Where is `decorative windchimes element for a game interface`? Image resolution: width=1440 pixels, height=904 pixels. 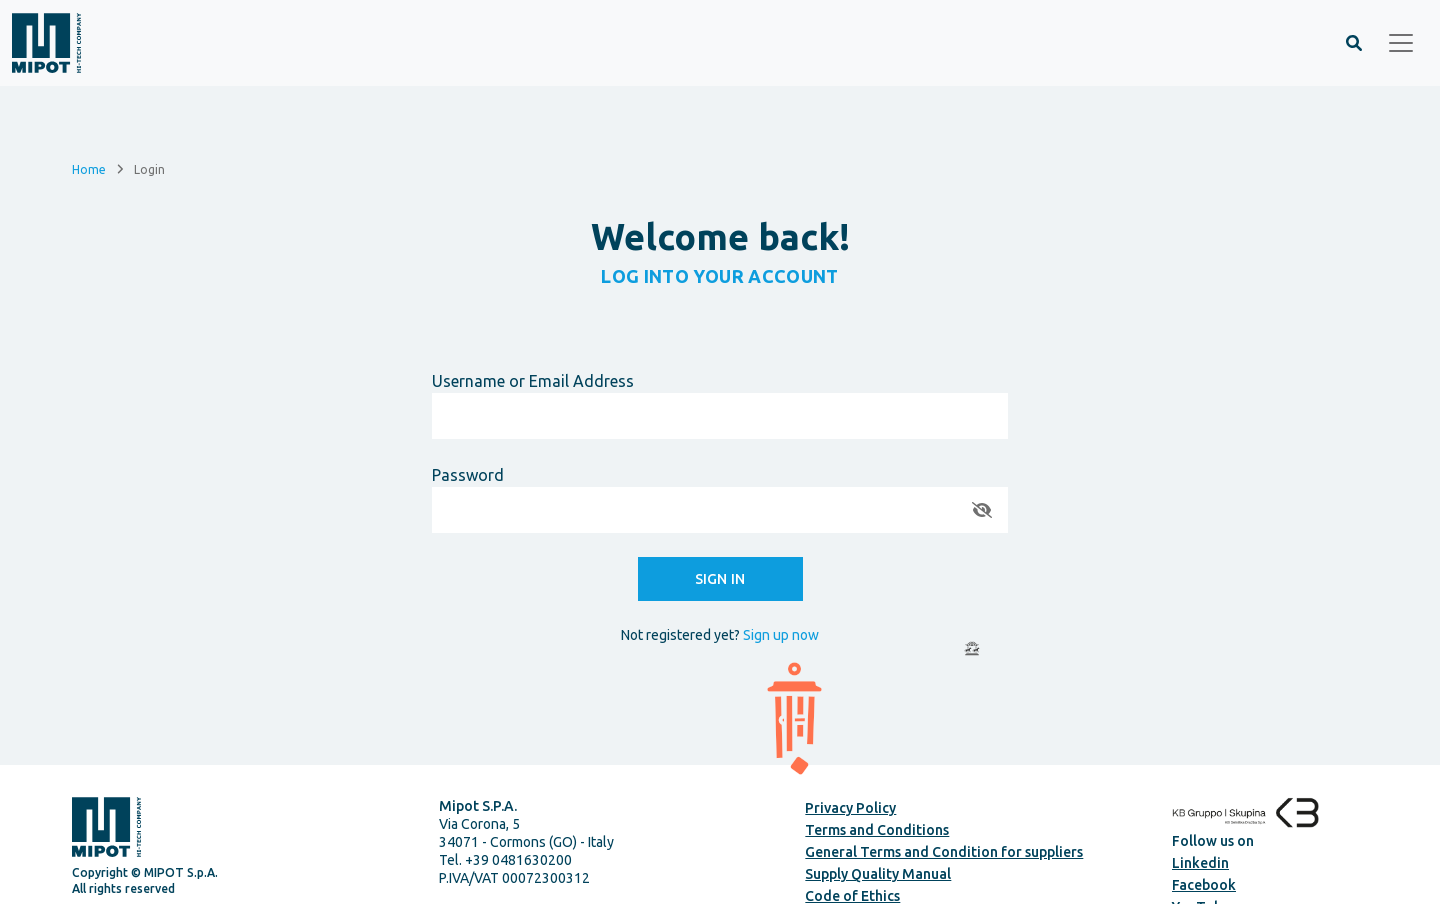
decorative windchimes element for a game interface is located at coordinates (794, 718).